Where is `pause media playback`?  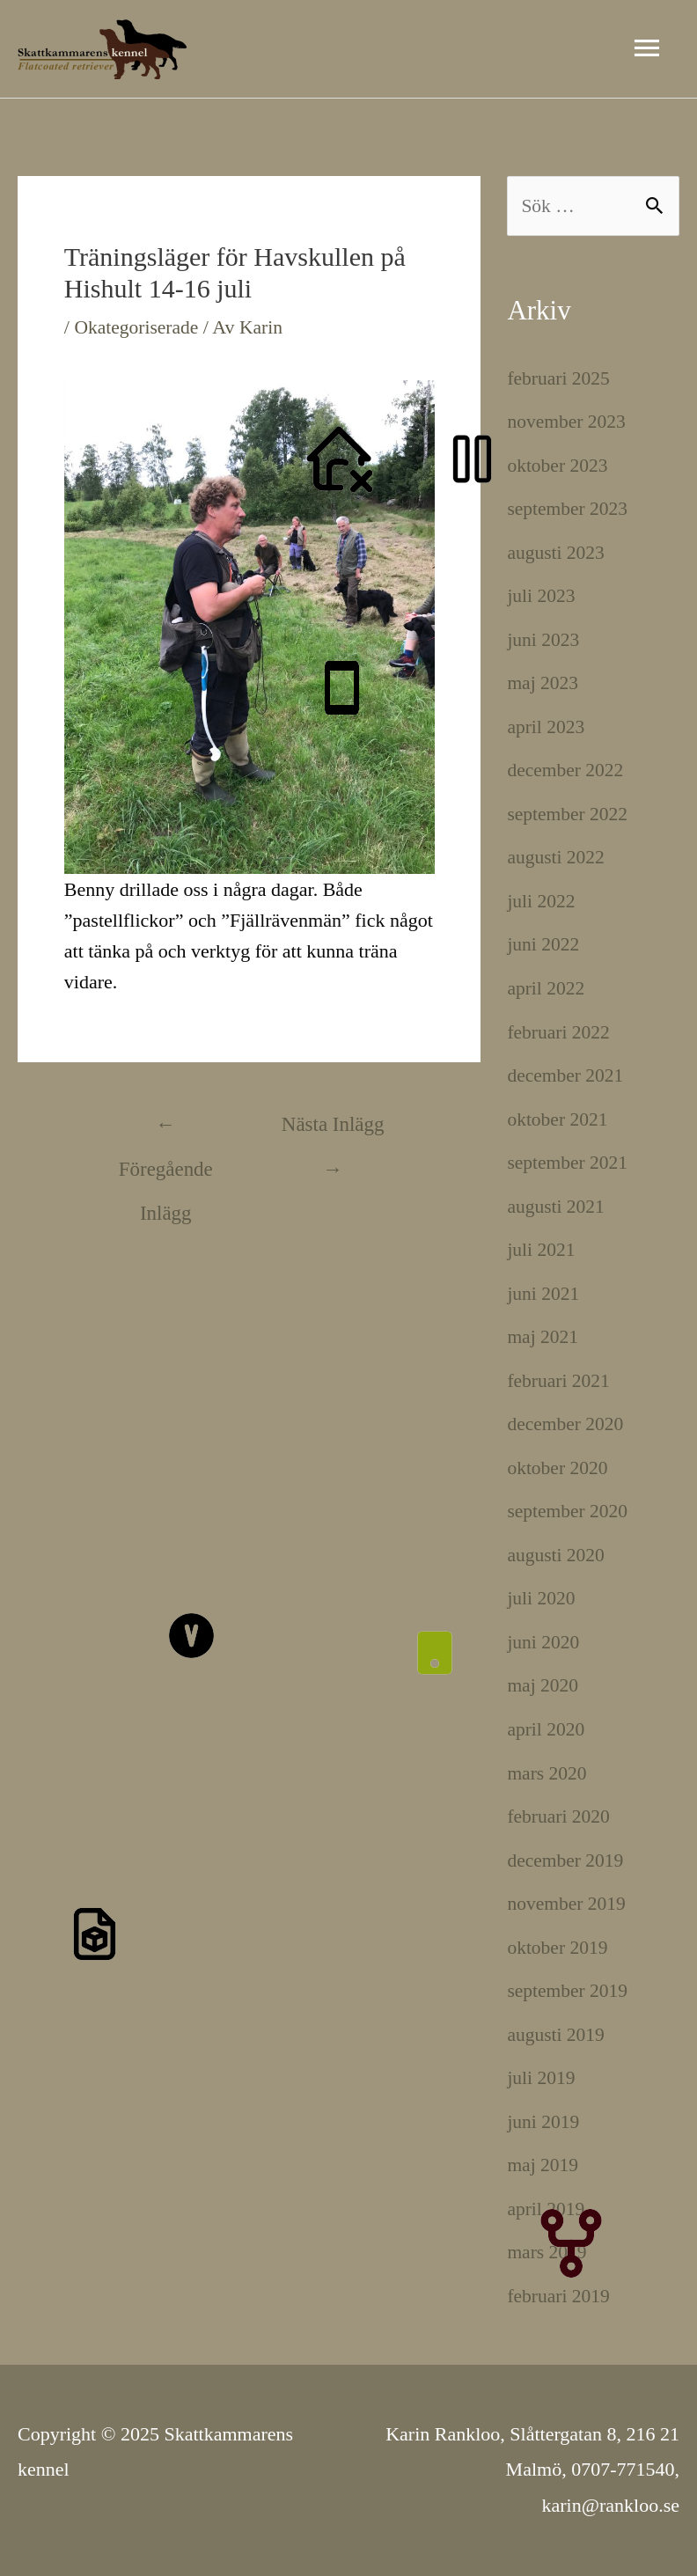 pause media playback is located at coordinates (472, 459).